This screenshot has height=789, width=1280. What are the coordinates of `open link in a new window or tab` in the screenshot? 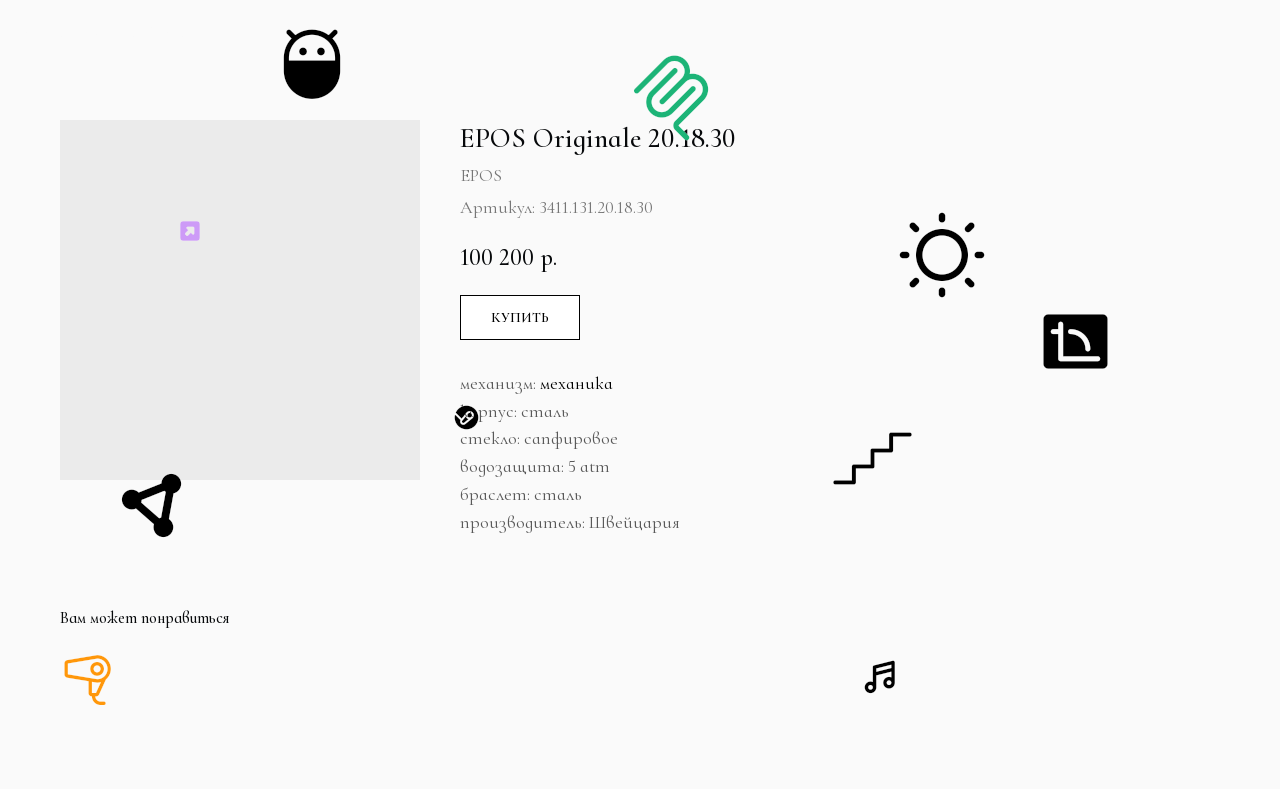 It's located at (190, 231).